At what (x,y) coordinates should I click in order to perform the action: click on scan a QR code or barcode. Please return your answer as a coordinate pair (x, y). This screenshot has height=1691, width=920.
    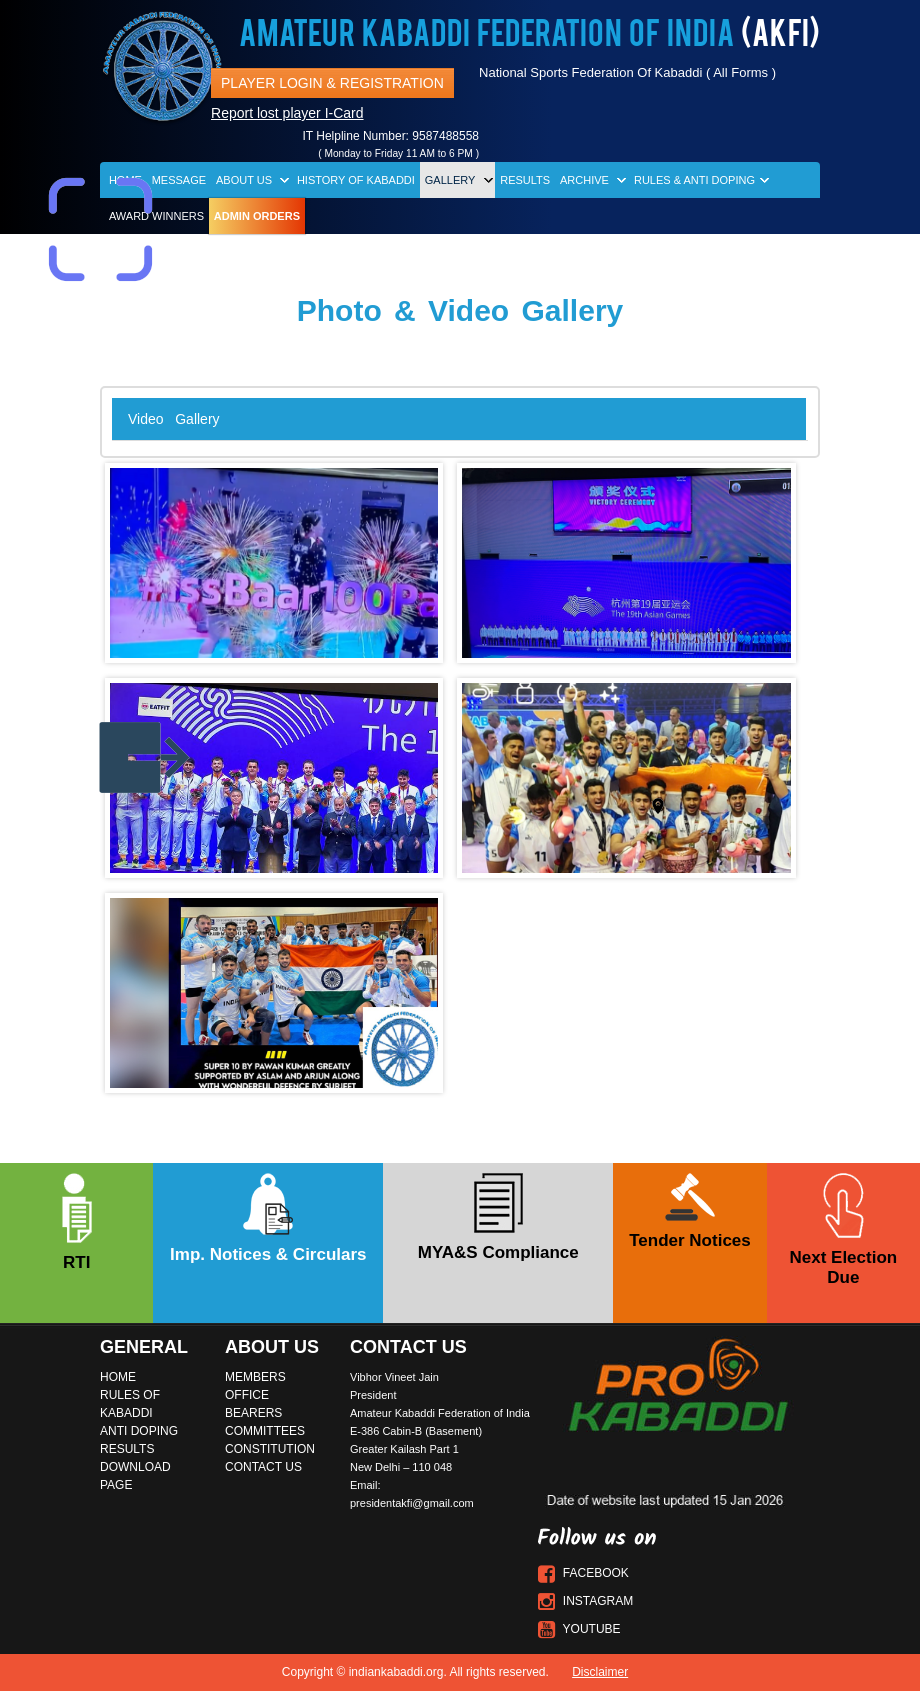
    Looking at the image, I should click on (100, 229).